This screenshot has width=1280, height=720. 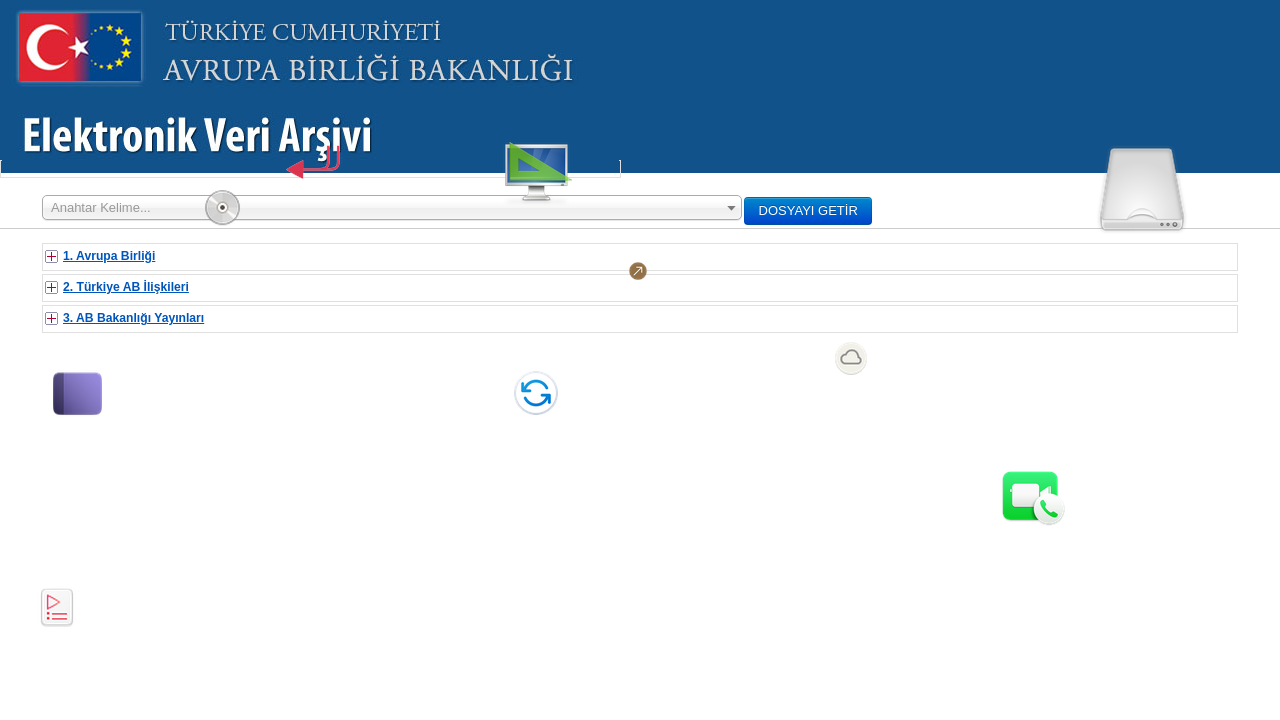 What do you see at coordinates (77, 392) in the screenshot?
I see `access desktop folder` at bounding box center [77, 392].